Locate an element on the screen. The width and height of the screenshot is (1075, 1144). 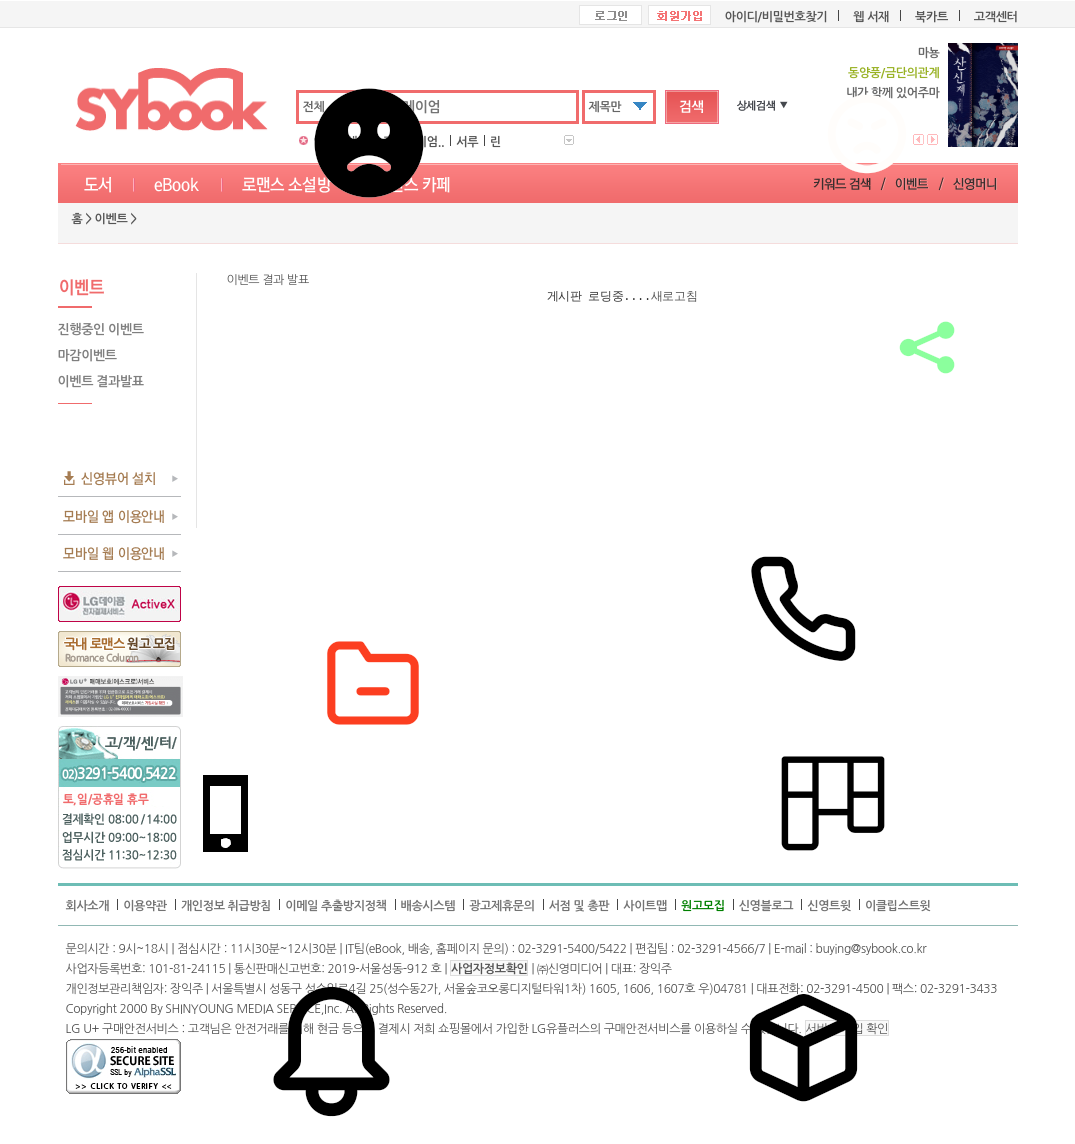
indicates mobile device or smartphone is located at coordinates (227, 813).